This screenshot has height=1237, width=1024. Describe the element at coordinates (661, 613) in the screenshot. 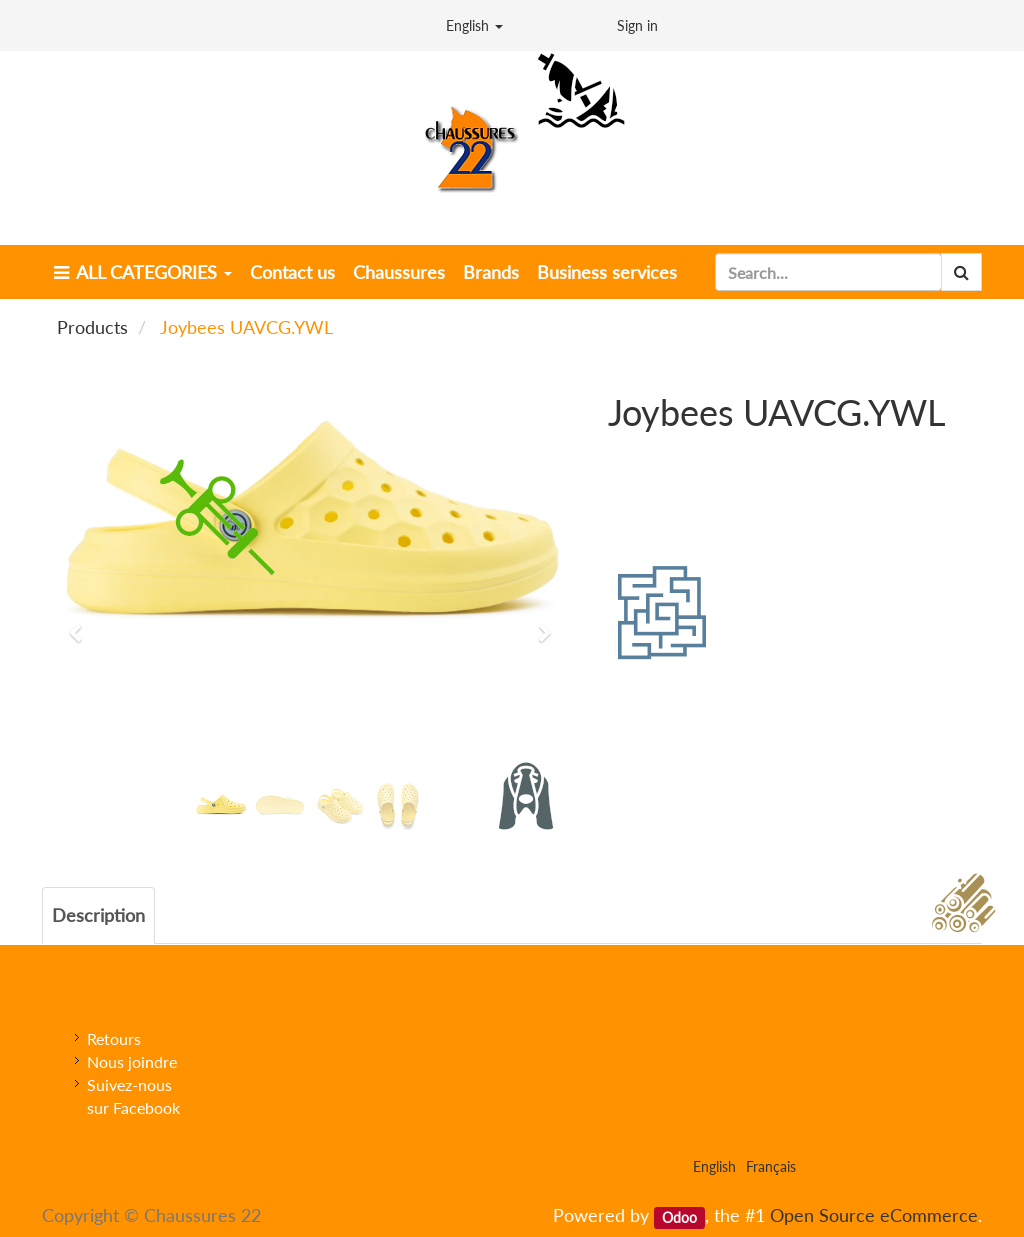

I see `access puzzle or maze game` at that location.